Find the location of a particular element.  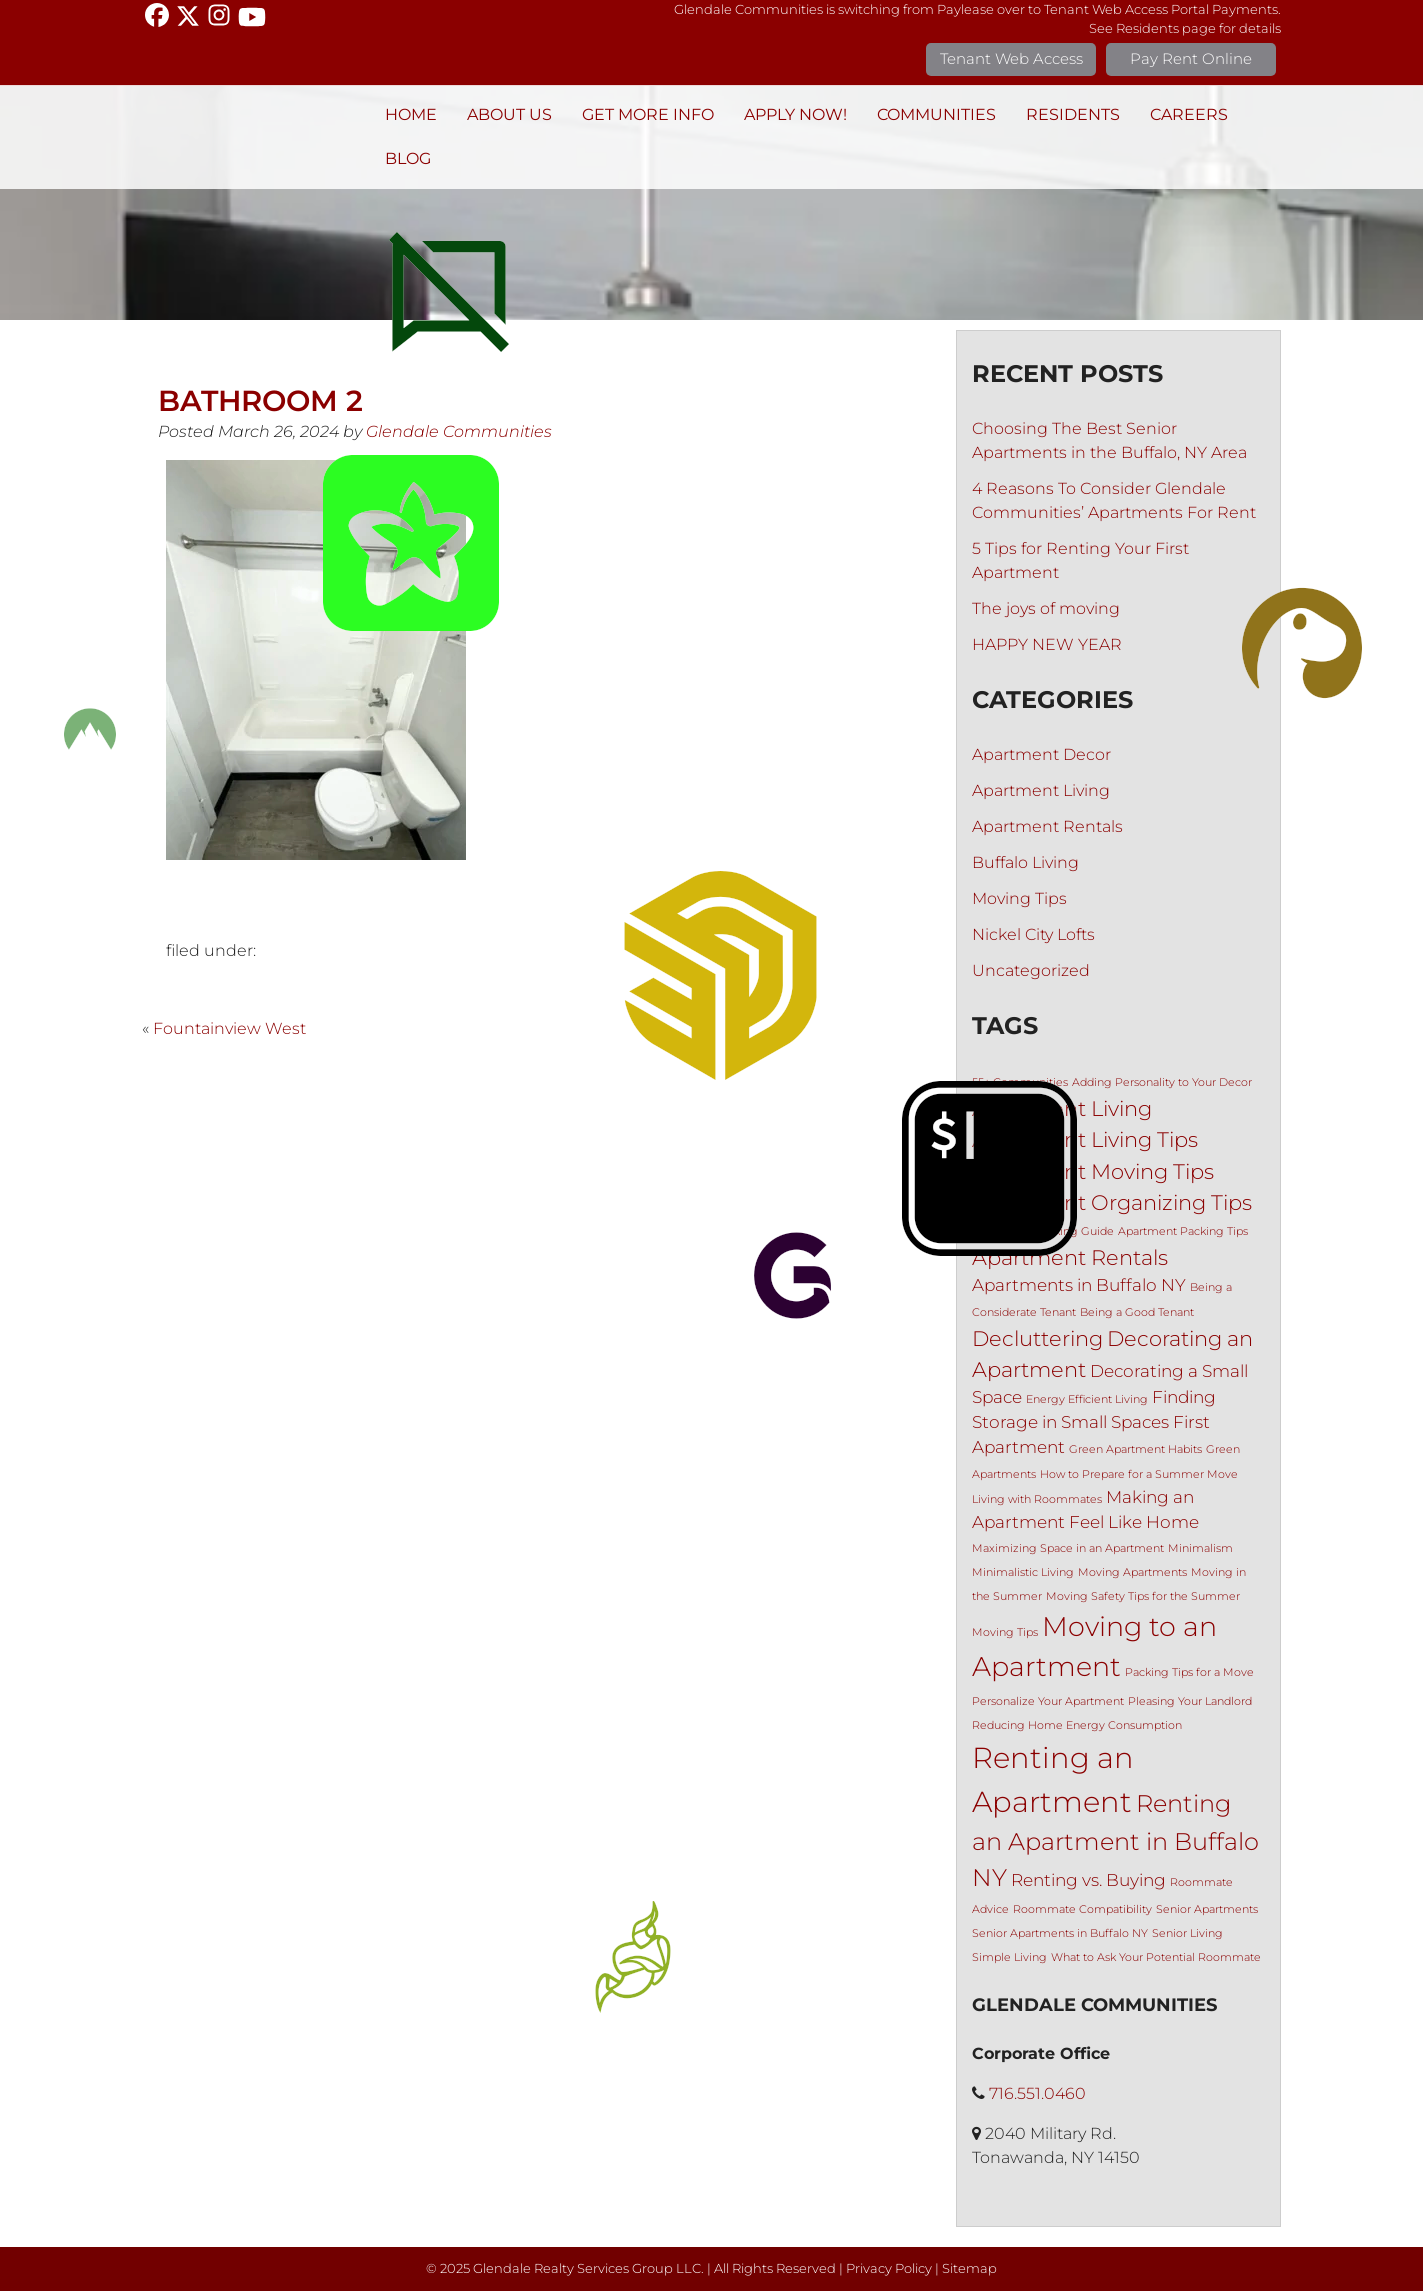

Gofore company logo is located at coordinates (792, 1275).